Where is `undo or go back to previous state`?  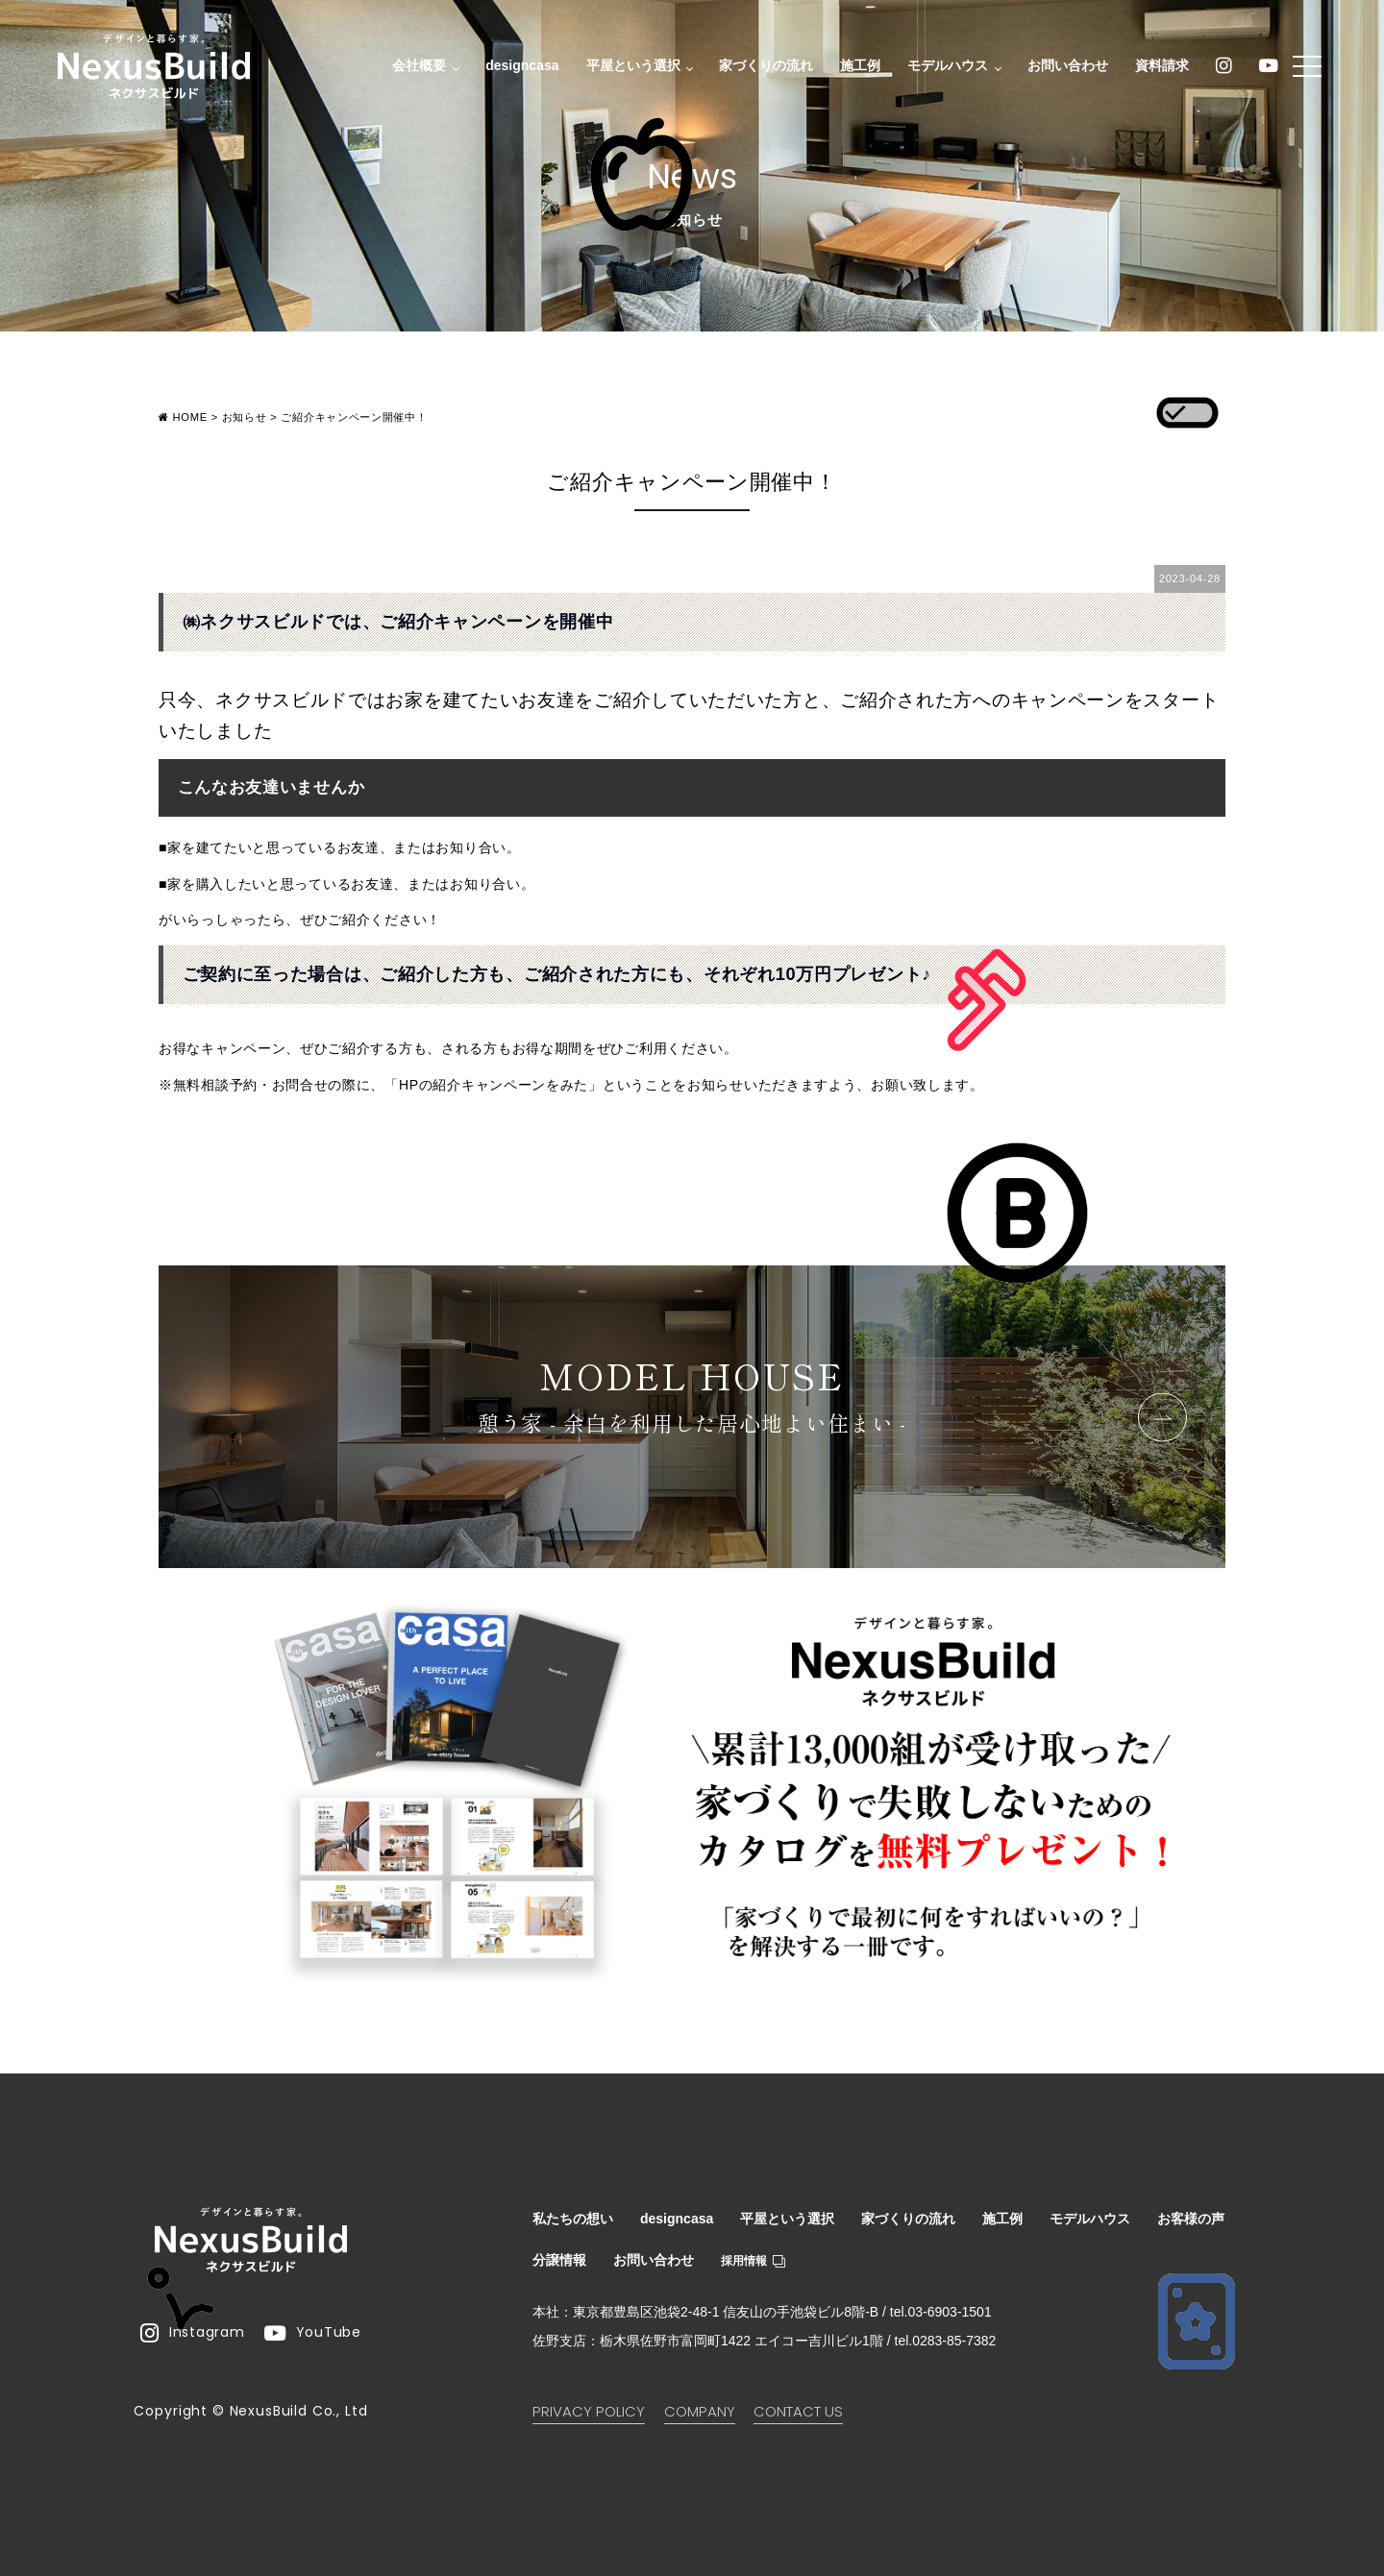
undo or go back to previous state is located at coordinates (181, 2296).